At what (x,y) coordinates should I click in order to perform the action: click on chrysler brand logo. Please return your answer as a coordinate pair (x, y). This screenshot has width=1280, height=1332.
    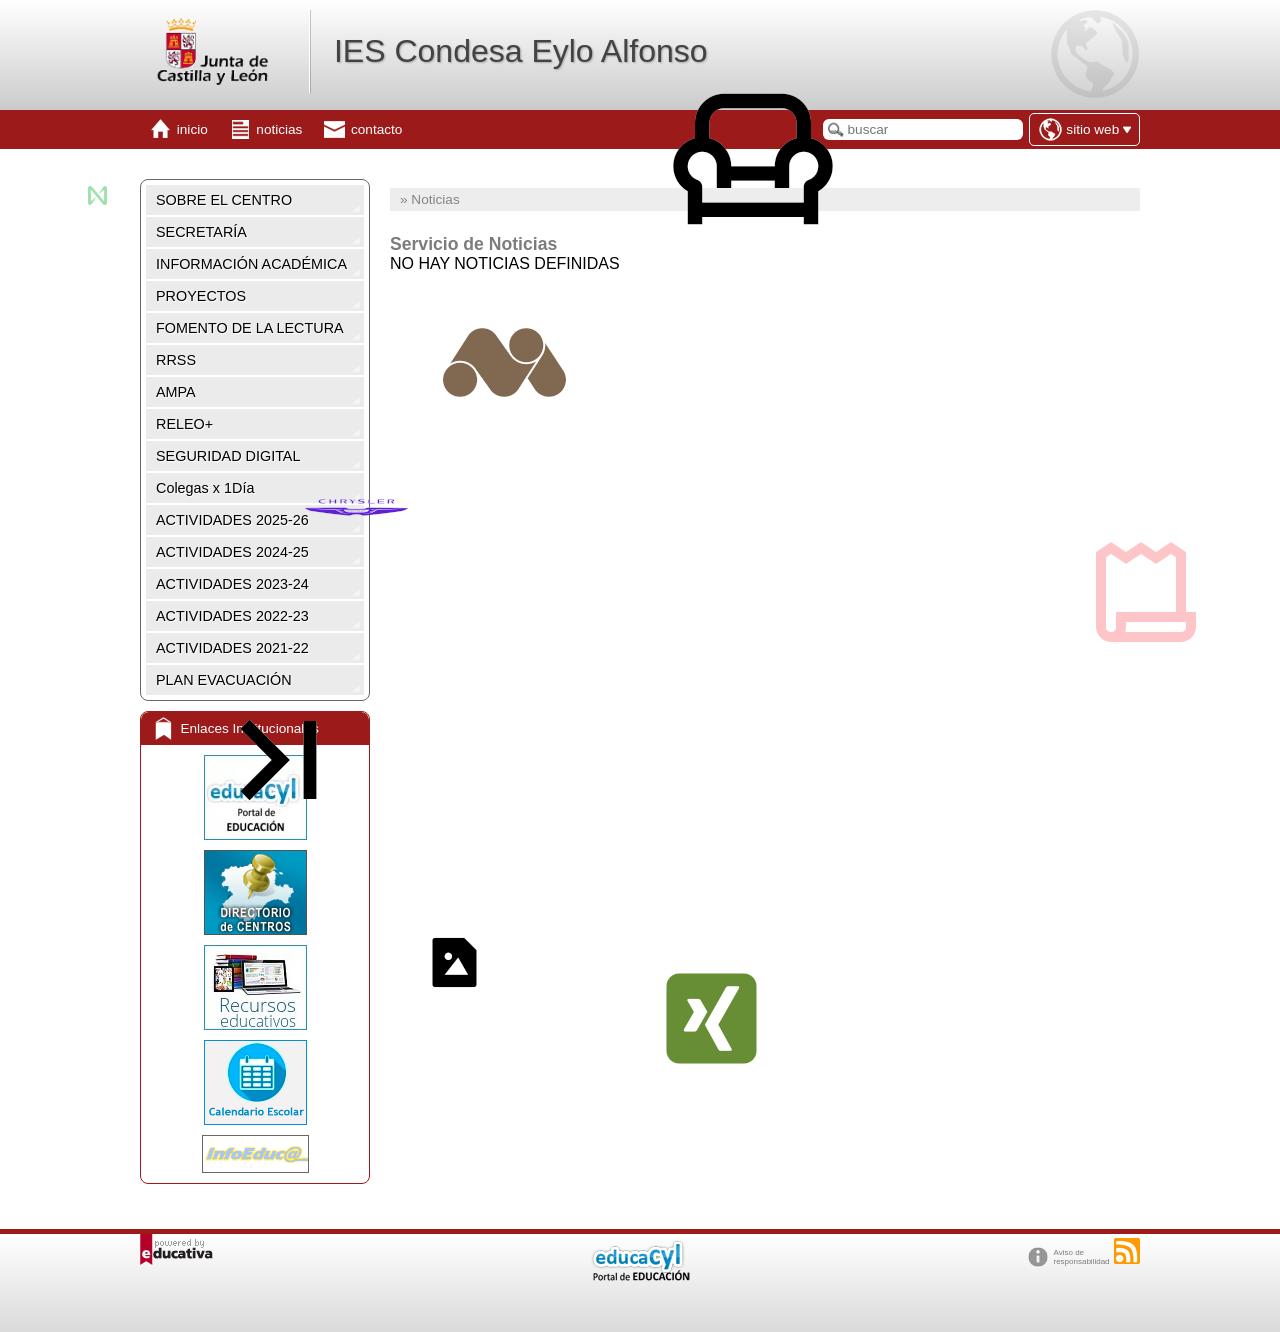
    Looking at the image, I should click on (356, 507).